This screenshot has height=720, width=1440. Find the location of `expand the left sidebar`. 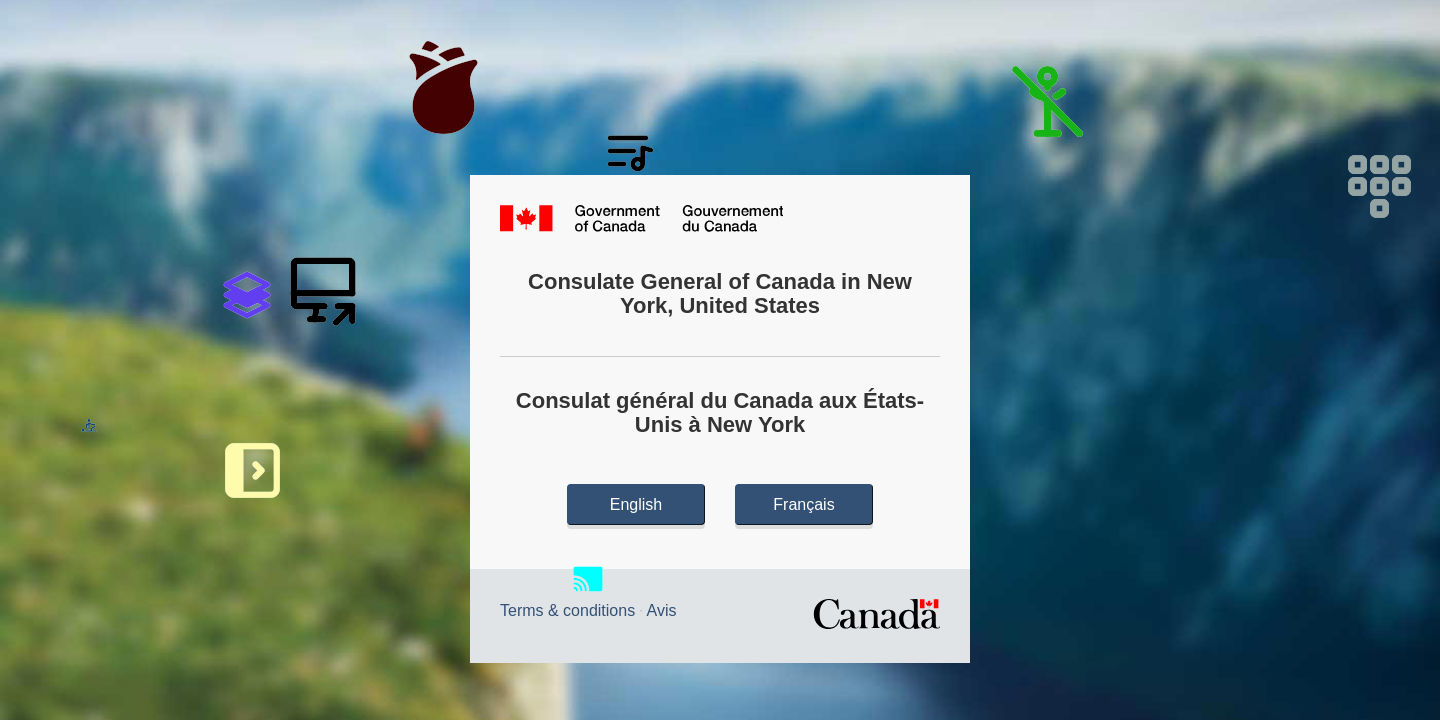

expand the left sidebar is located at coordinates (252, 470).